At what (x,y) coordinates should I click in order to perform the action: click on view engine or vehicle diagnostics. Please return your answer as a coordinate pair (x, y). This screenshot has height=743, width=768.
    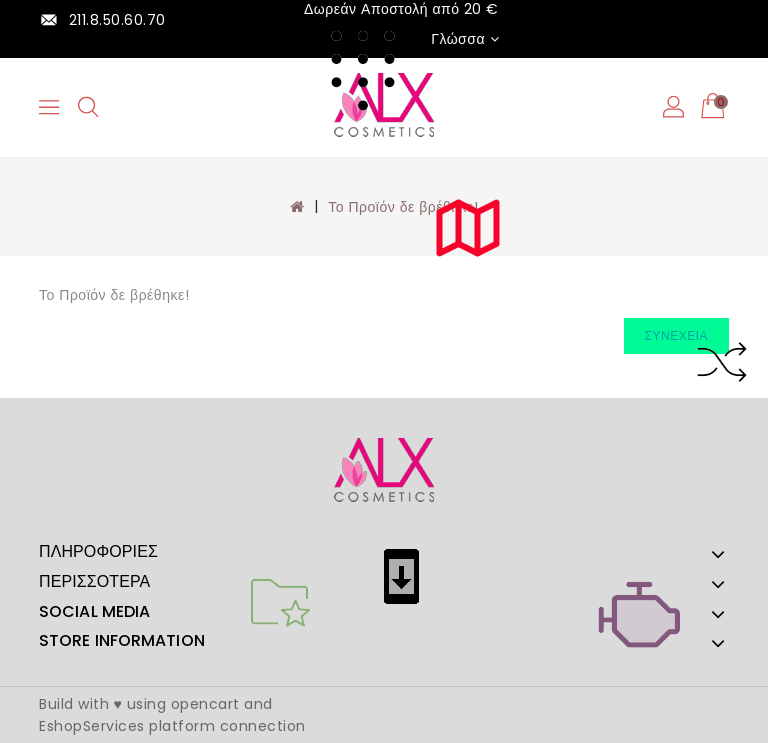
    Looking at the image, I should click on (638, 616).